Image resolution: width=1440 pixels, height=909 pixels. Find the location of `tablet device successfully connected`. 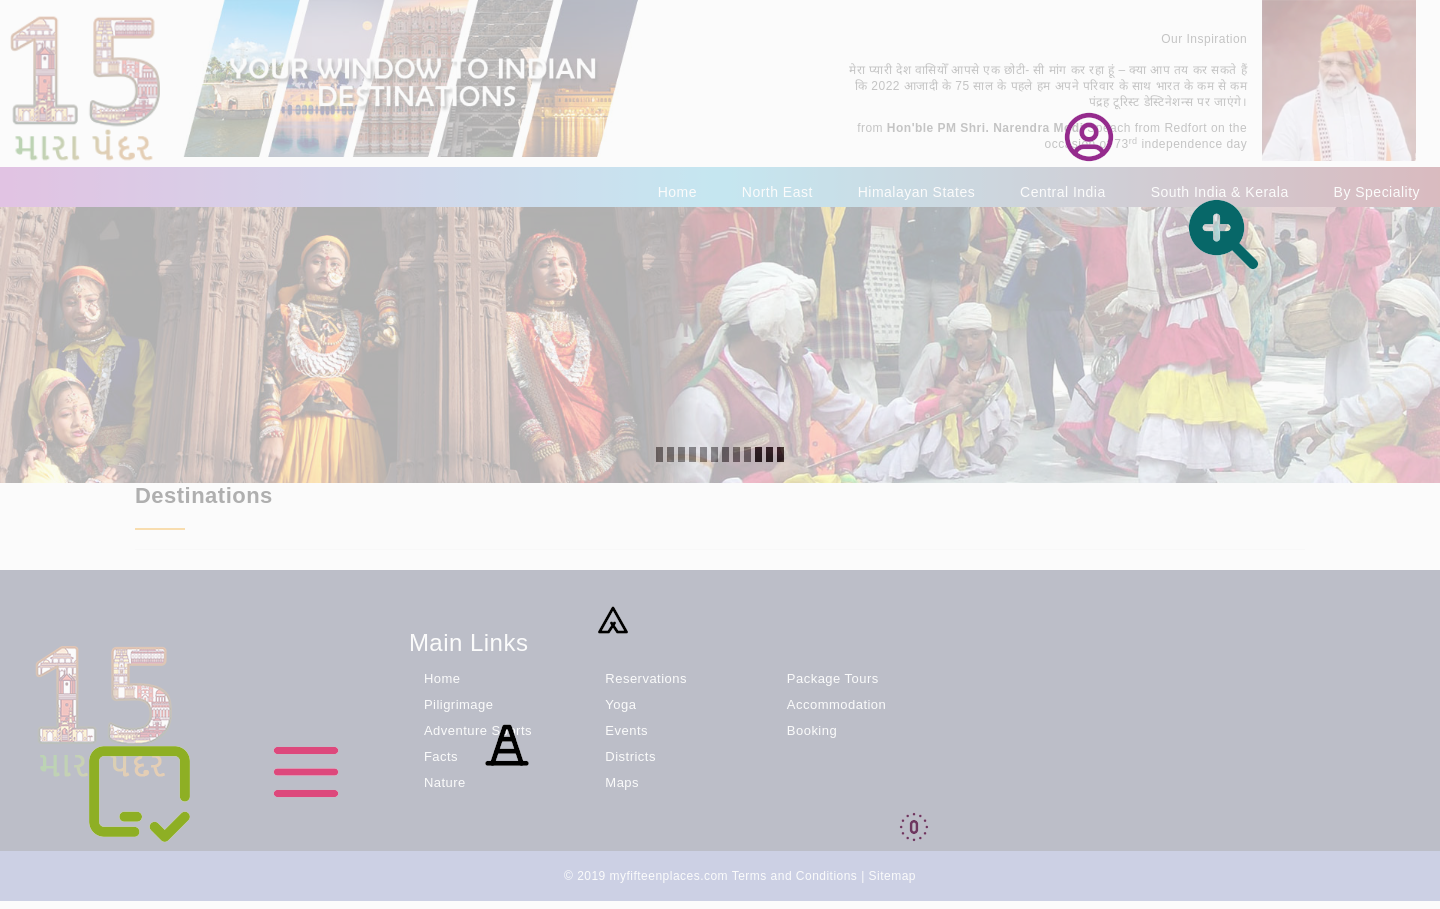

tablet device successfully connected is located at coordinates (139, 791).